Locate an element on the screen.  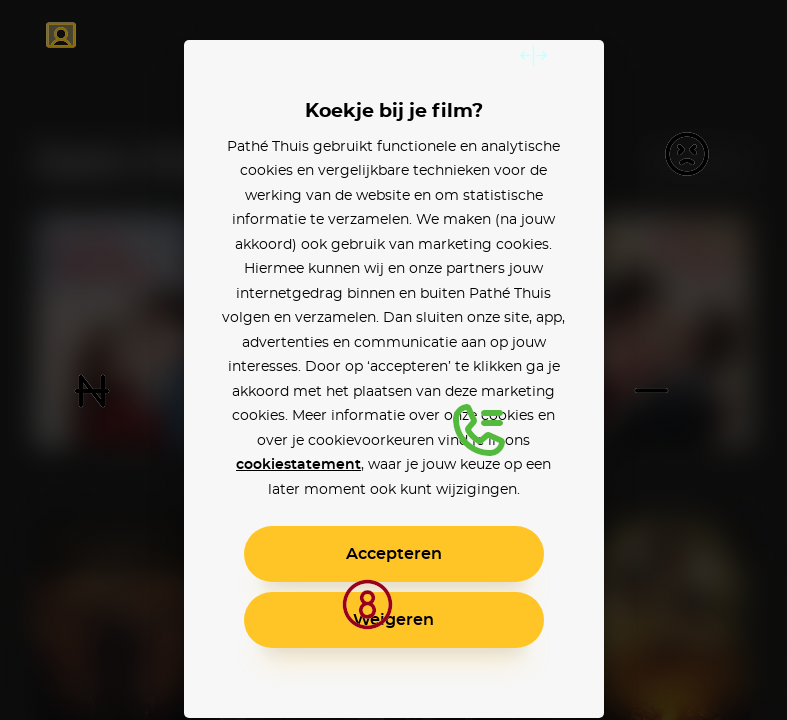
remove an item from a list is located at coordinates (651, 390).